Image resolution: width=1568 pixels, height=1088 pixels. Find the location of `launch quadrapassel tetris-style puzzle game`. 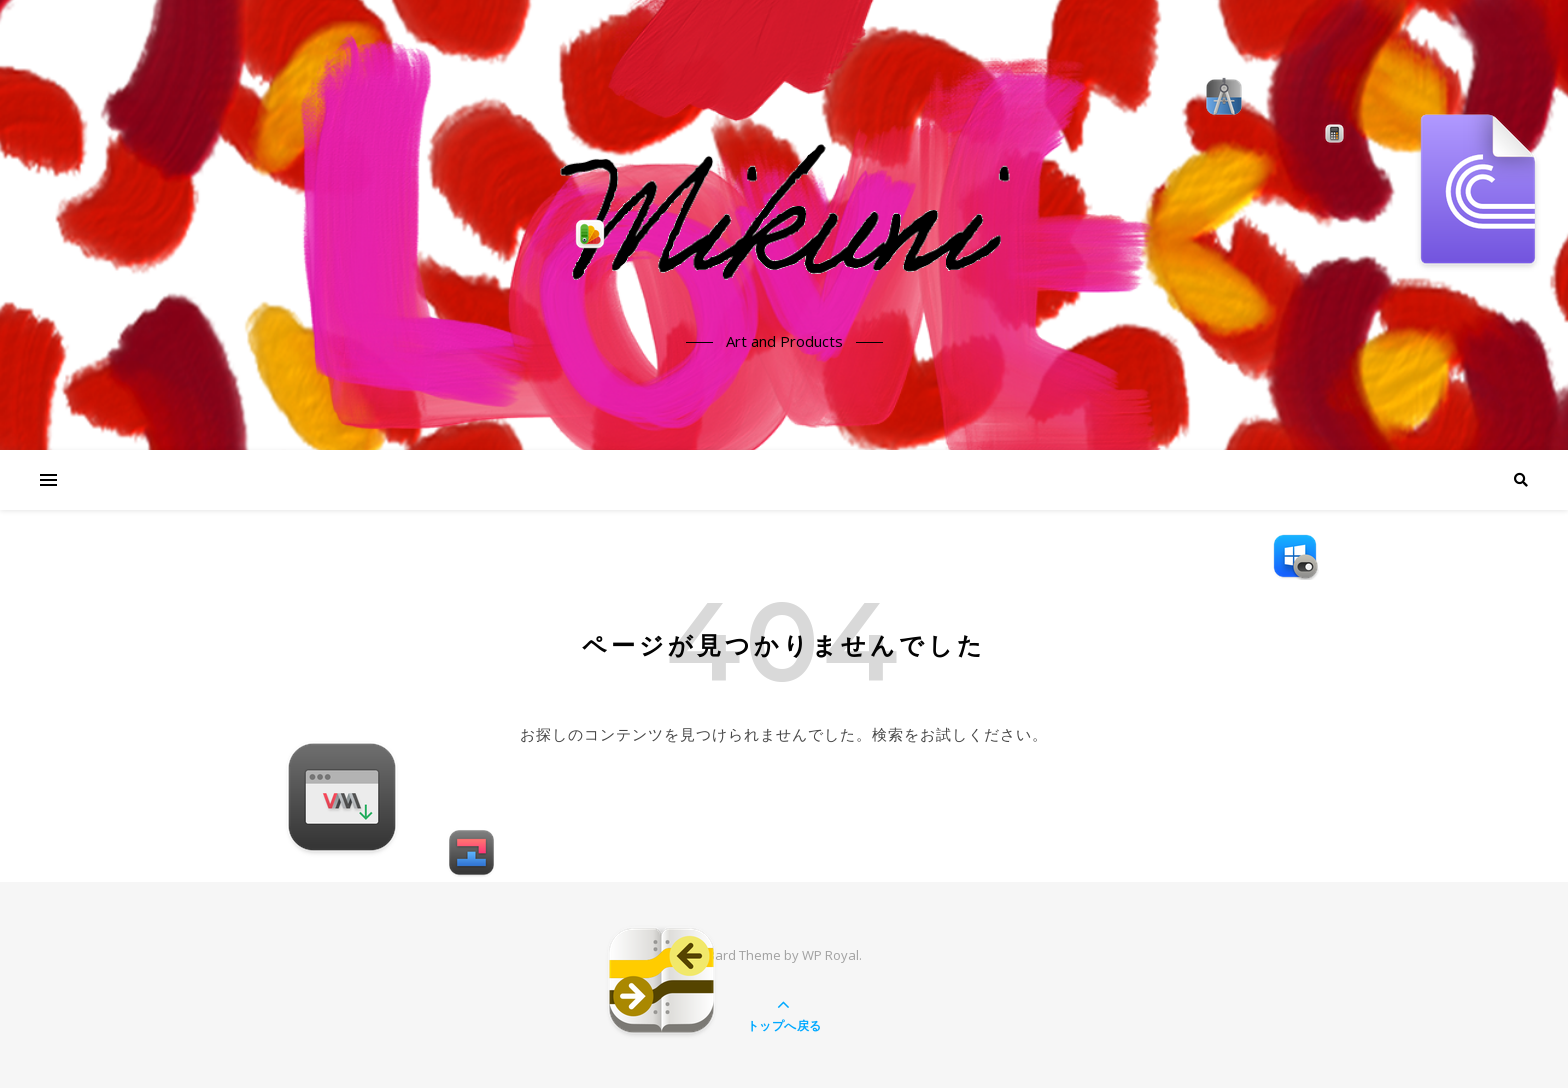

launch quadrapassel tetris-style puzzle game is located at coordinates (471, 852).